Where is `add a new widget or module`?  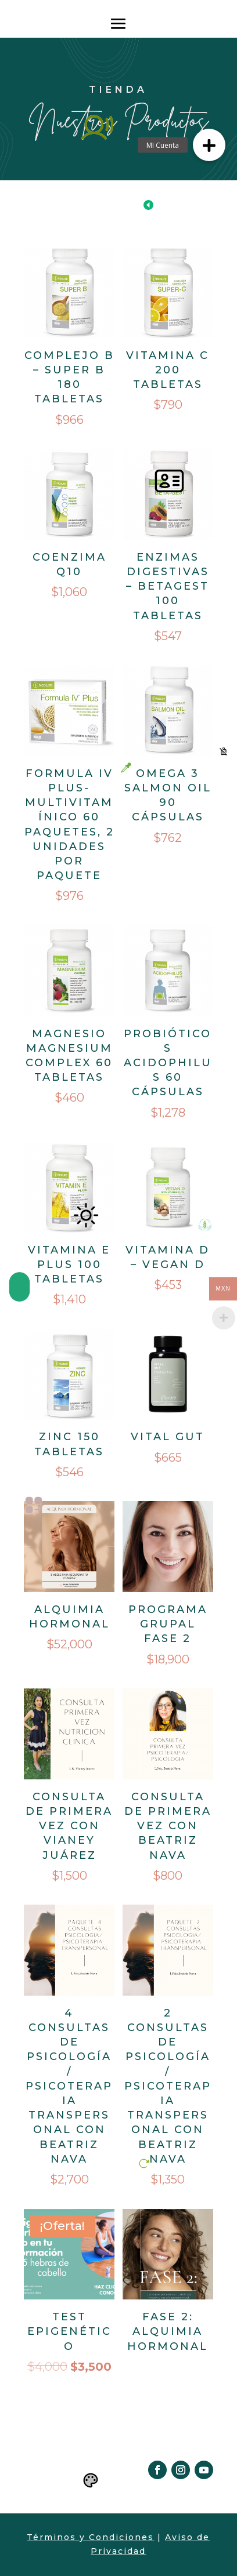 add a new widget or module is located at coordinates (34, 1505).